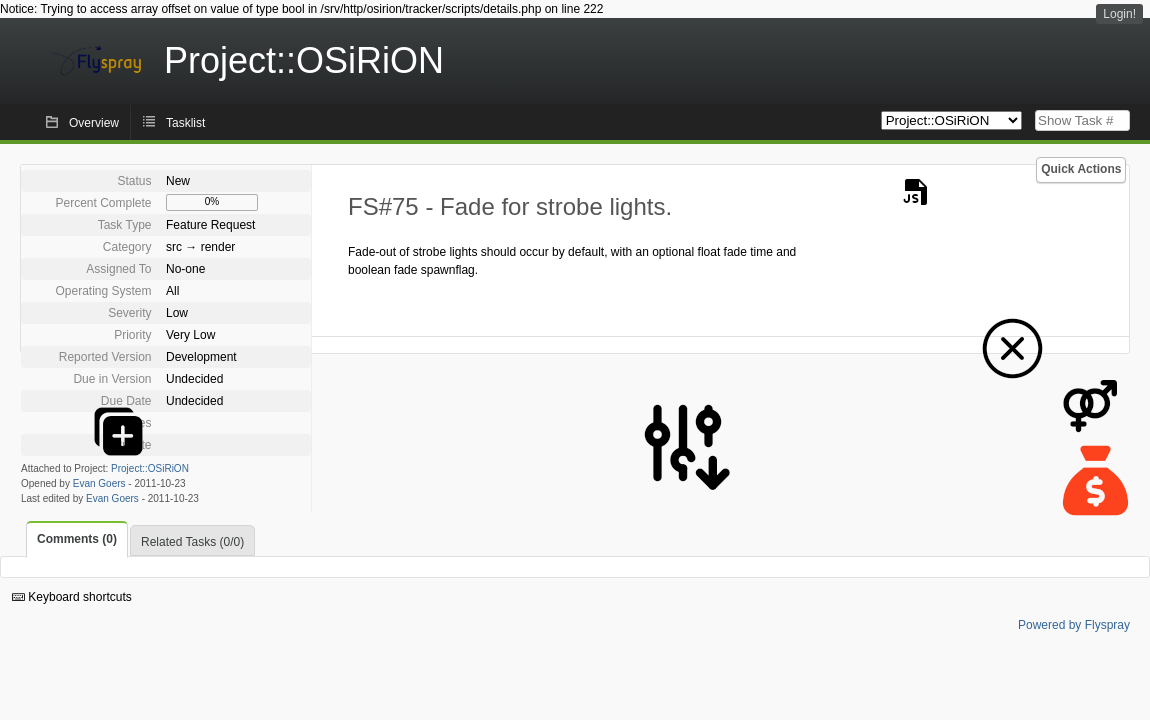 This screenshot has width=1150, height=720. Describe the element at coordinates (1095, 480) in the screenshot. I see `view your earnings or balance` at that location.